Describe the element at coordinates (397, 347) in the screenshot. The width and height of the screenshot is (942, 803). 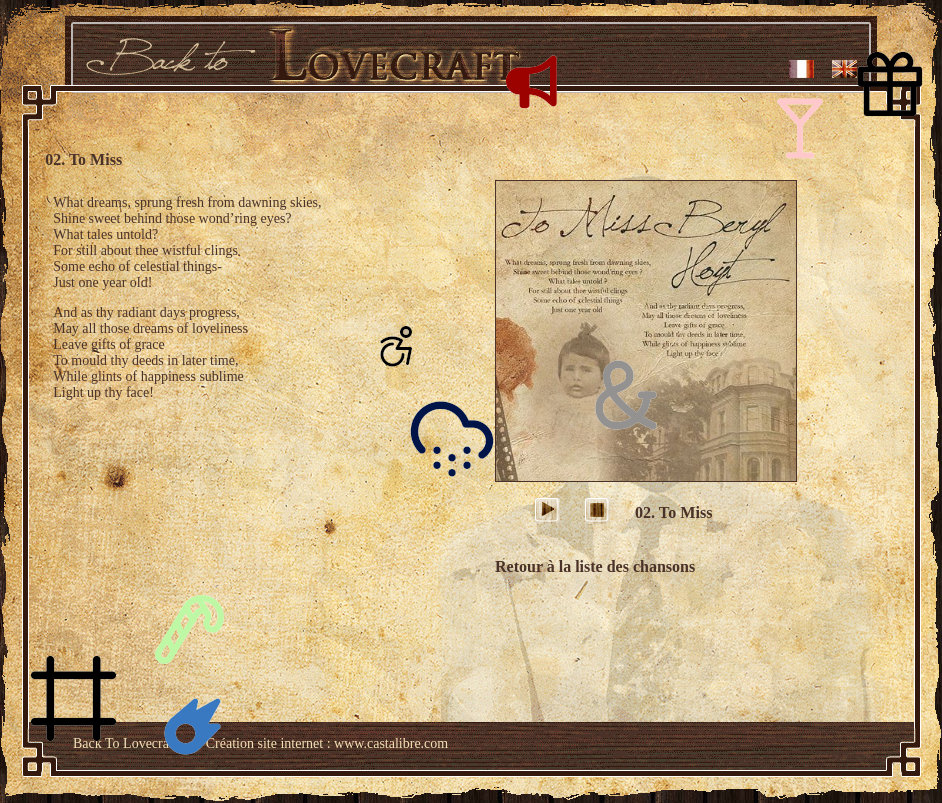
I see `indicates wheelchair accessible facility` at that location.